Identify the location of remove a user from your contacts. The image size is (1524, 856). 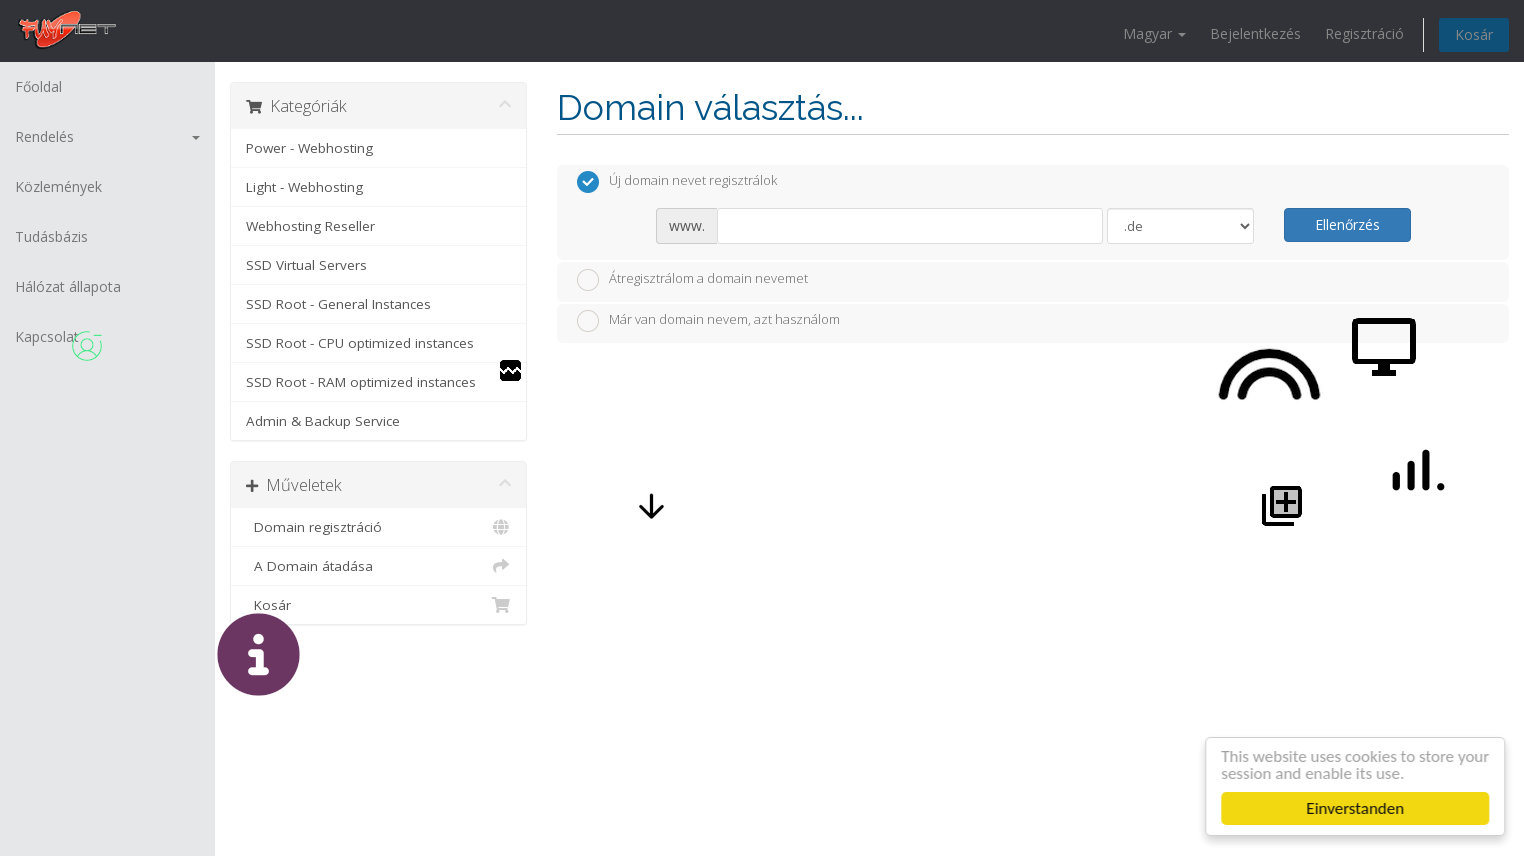
(87, 346).